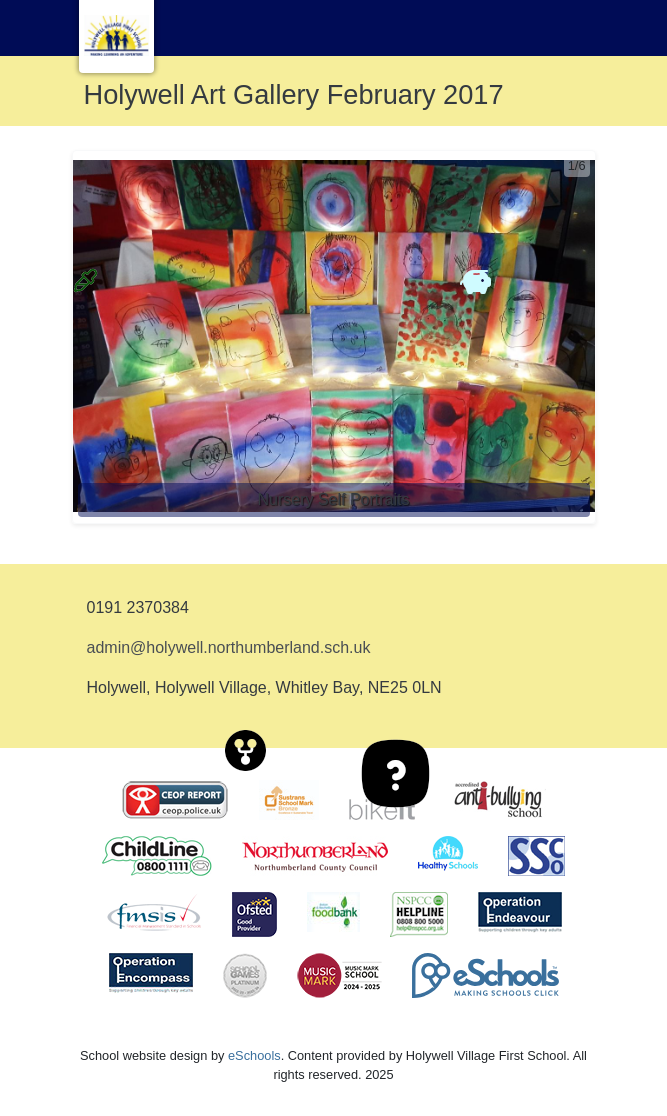 The height and width of the screenshot is (1116, 667). Describe the element at coordinates (85, 280) in the screenshot. I see `sample a color from the canvas` at that location.